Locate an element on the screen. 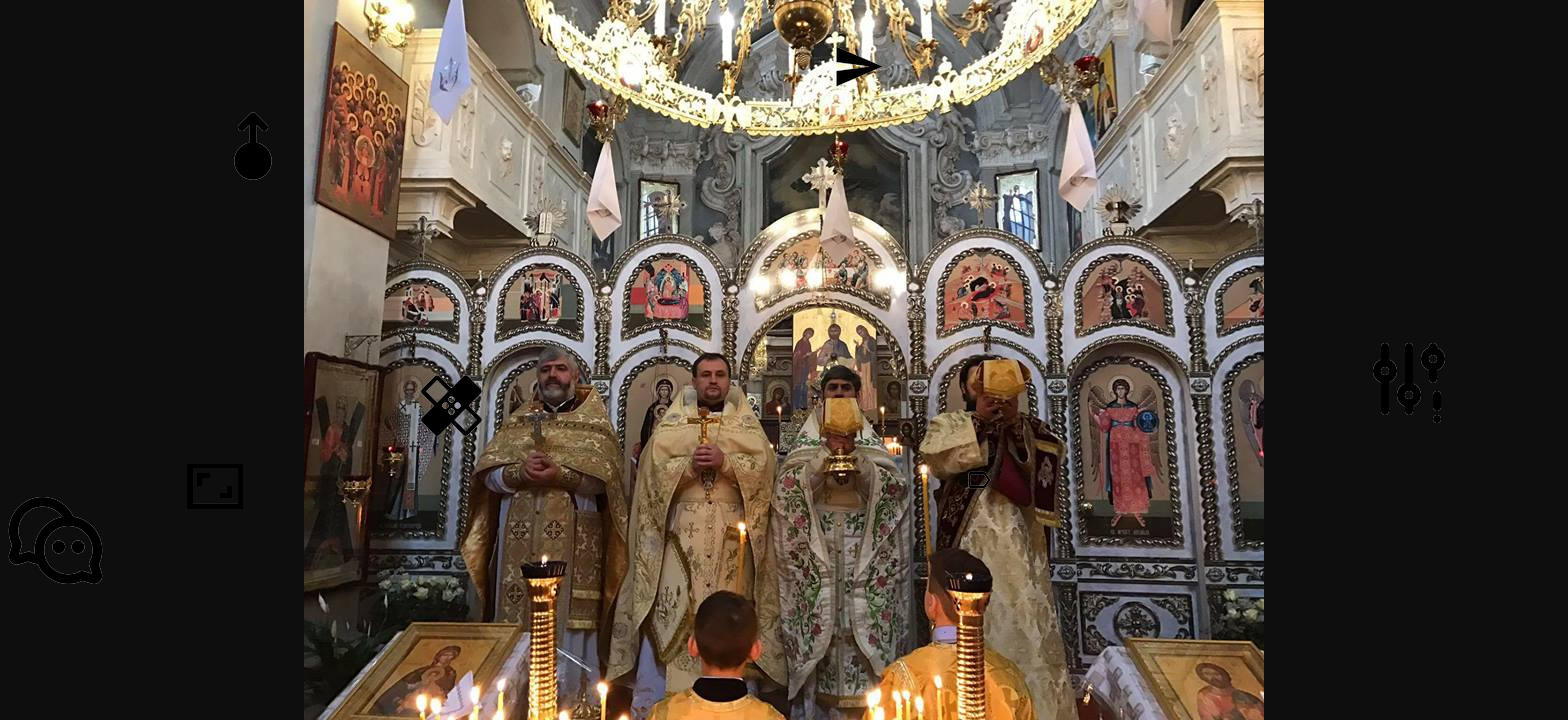  swipe up to continue or dismiss is located at coordinates (253, 146).